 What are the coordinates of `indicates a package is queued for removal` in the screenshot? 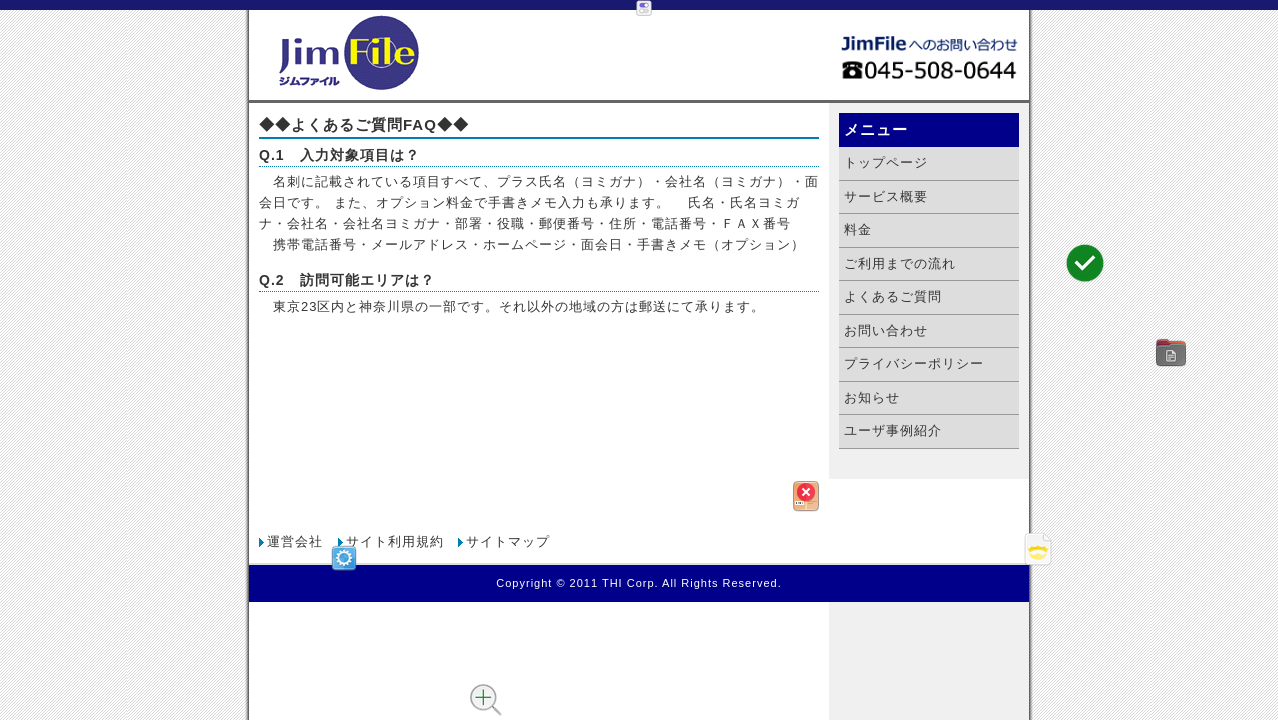 It's located at (806, 496).